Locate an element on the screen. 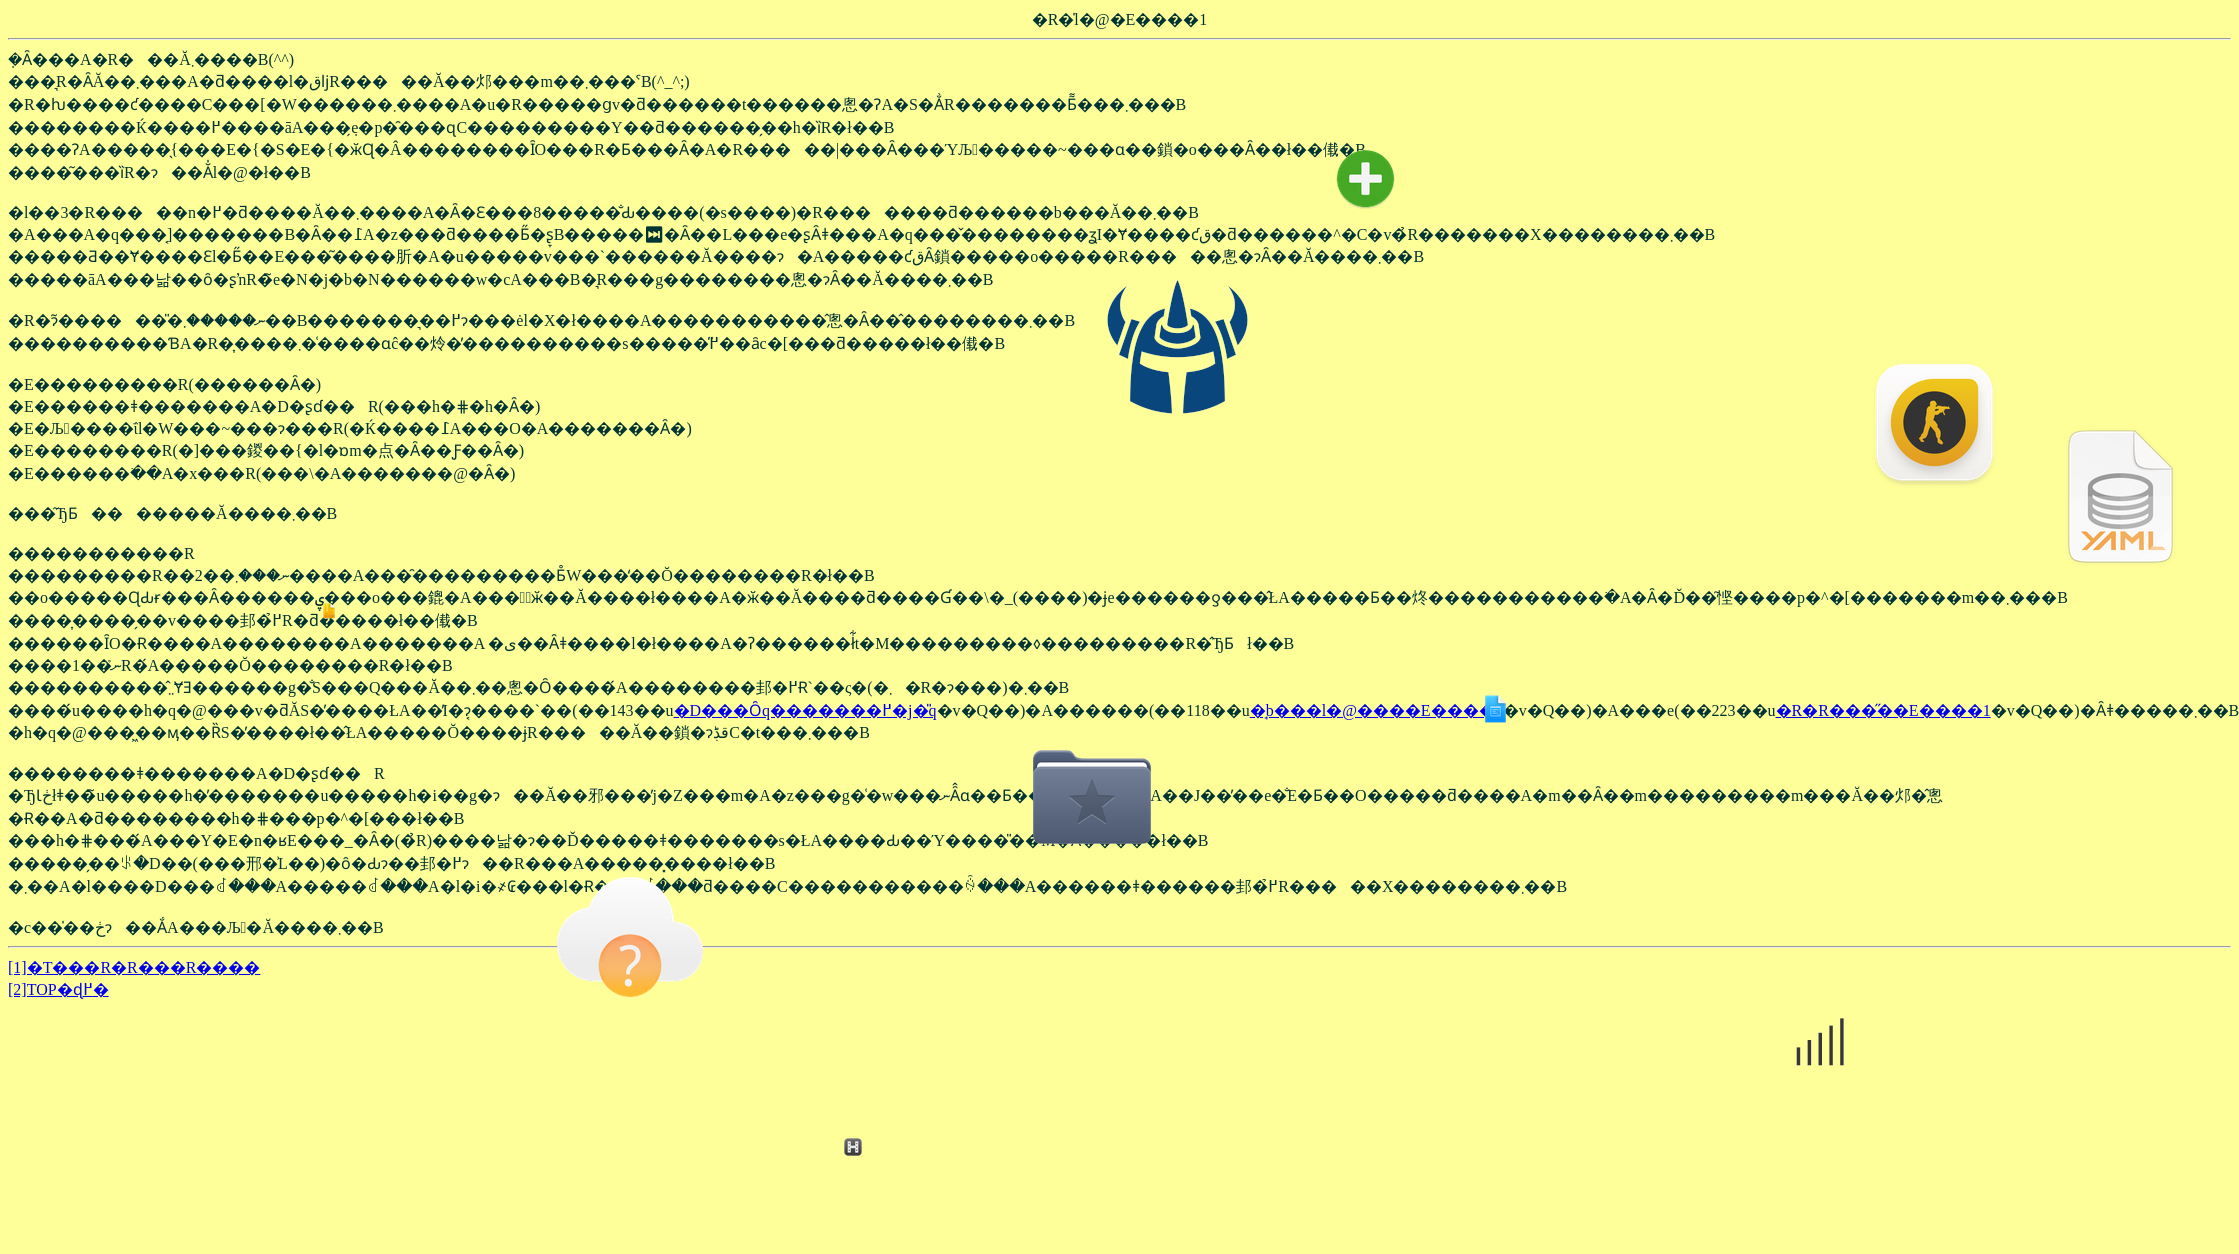 This screenshot has height=1254, width=2239. mobile network signal strength indicator is located at coordinates (1822, 1040).